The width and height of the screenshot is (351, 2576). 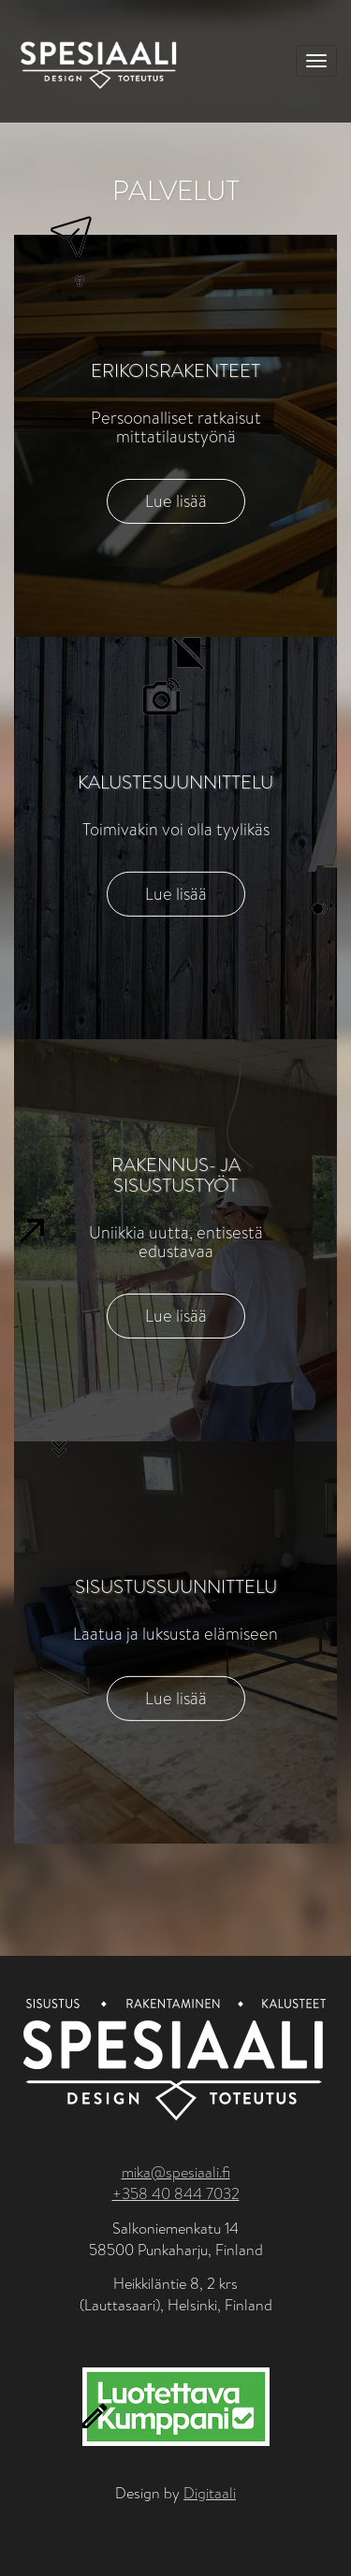 What do you see at coordinates (161, 696) in the screenshot?
I see `connect to a wireless or linked camera device` at bounding box center [161, 696].